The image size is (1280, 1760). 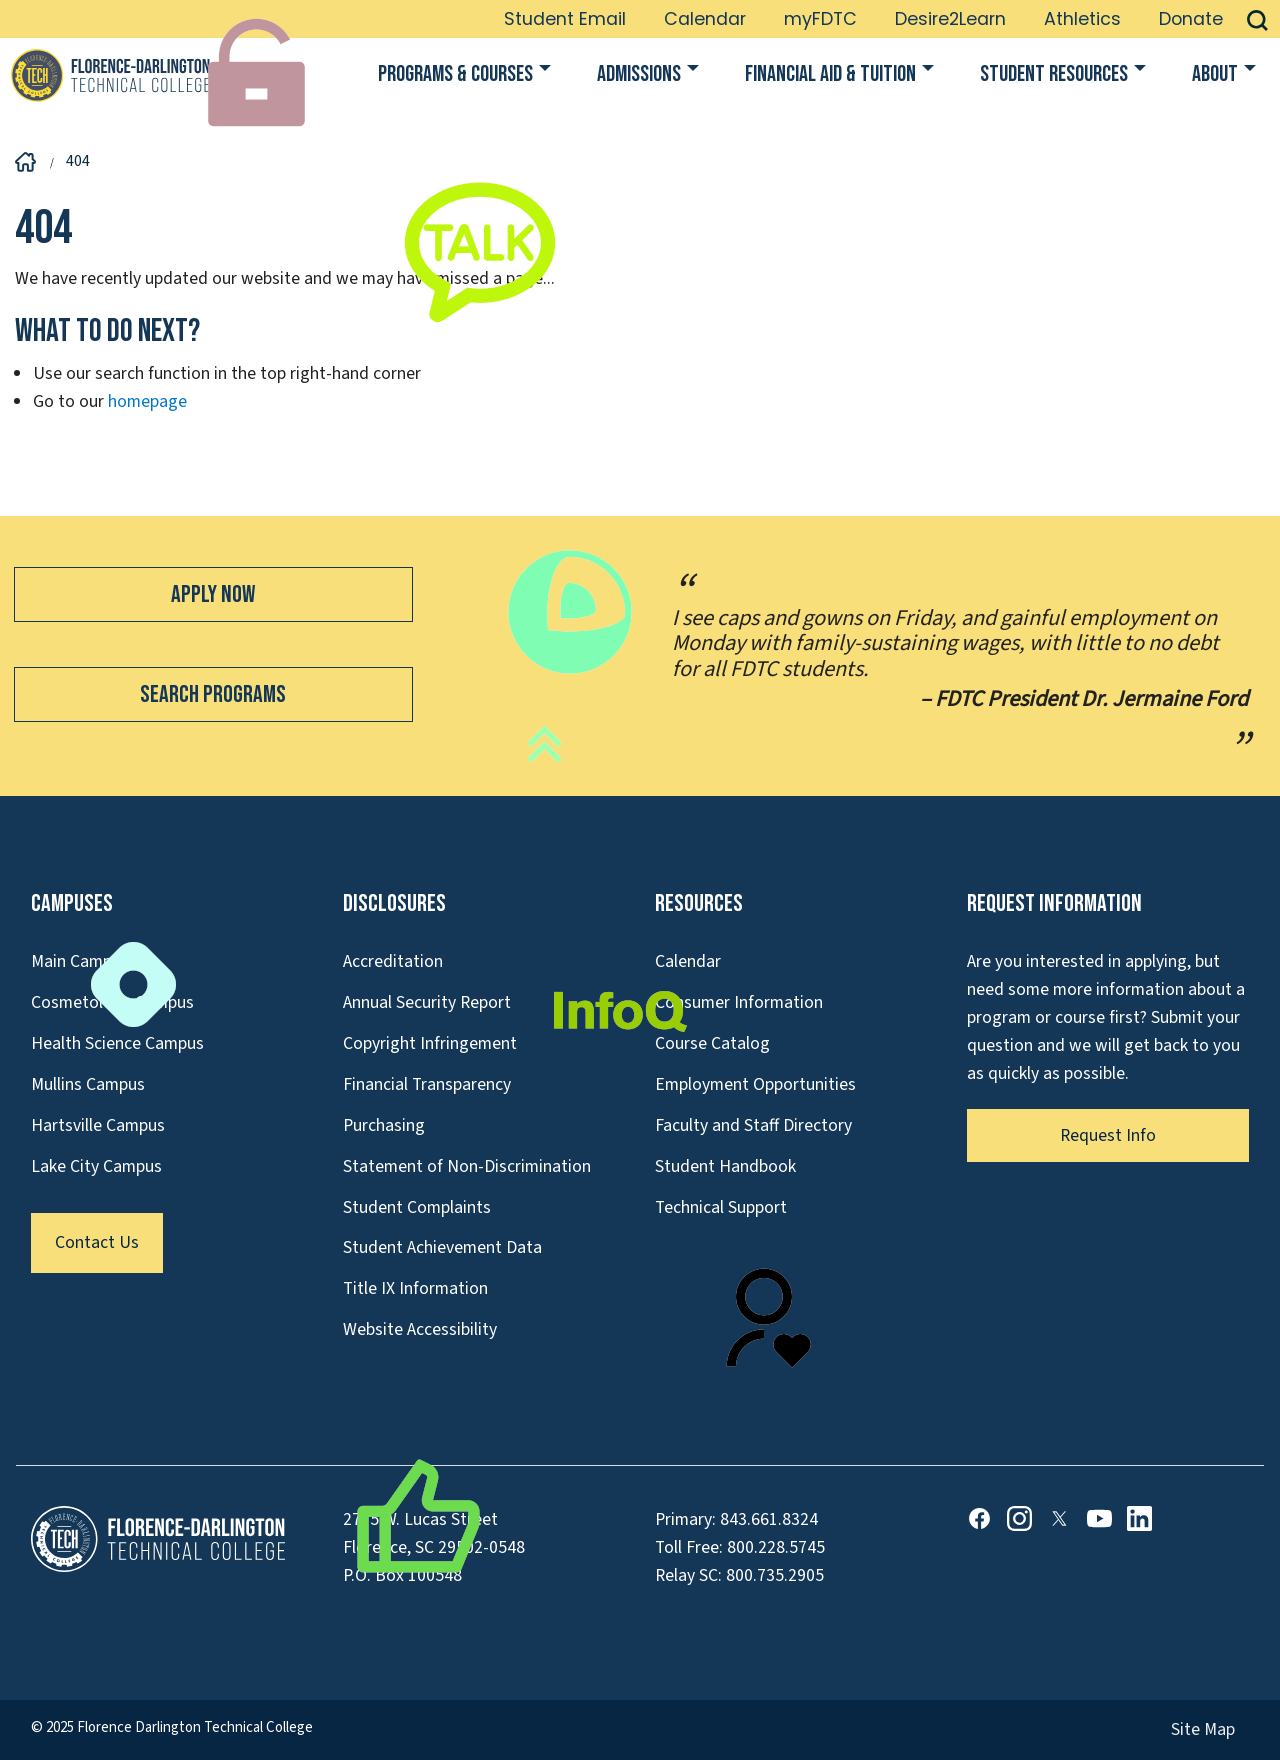 I want to click on open KakaoTalk messenger, so click(x=480, y=247).